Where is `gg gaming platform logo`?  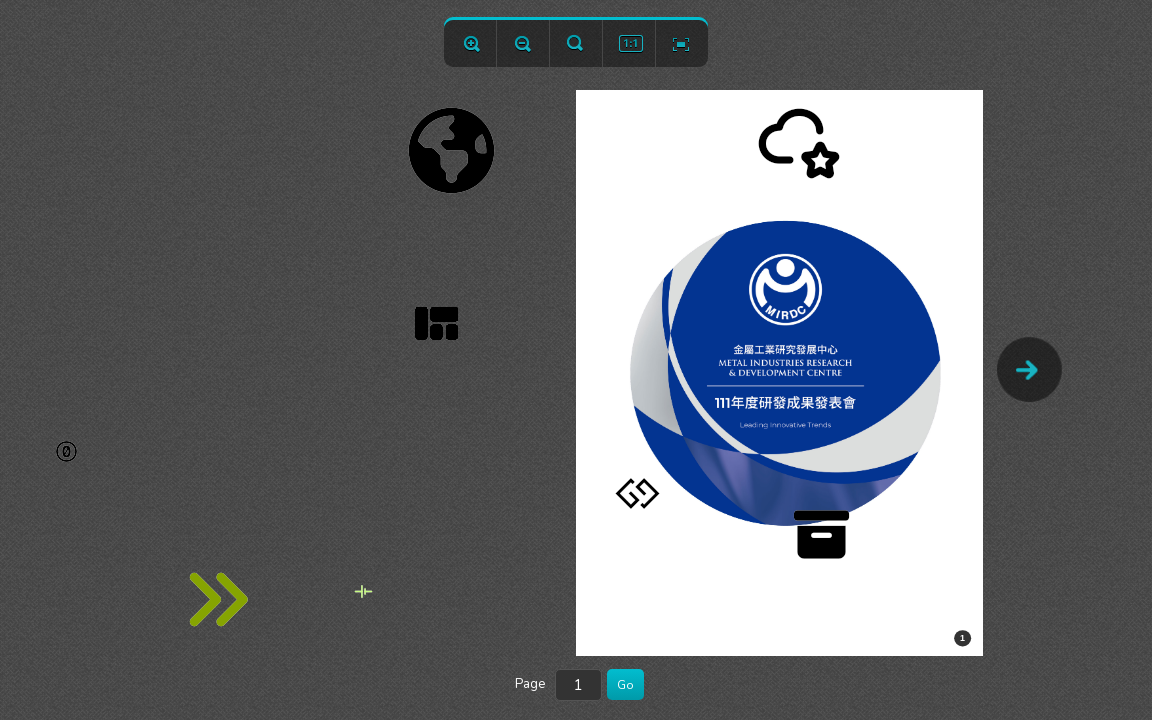
gg gaming platform logo is located at coordinates (637, 493).